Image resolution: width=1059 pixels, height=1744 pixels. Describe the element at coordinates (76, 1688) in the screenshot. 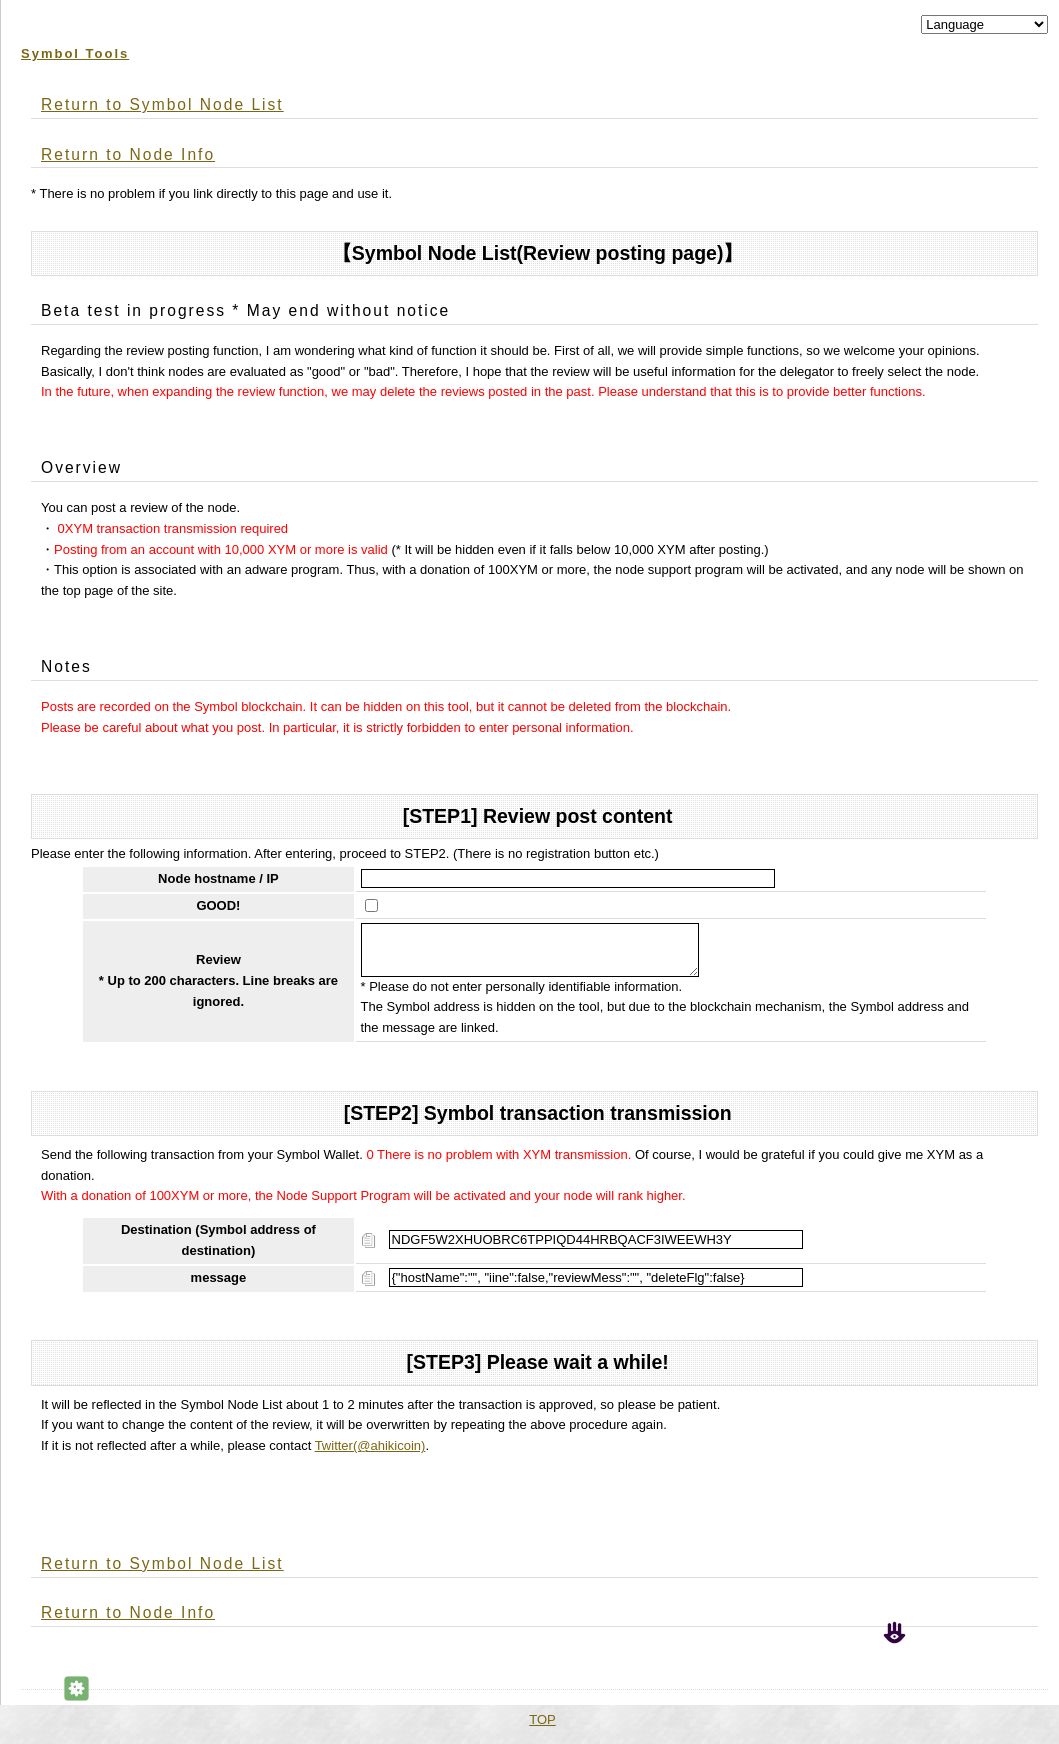

I see `indicates virus or malware detected` at that location.